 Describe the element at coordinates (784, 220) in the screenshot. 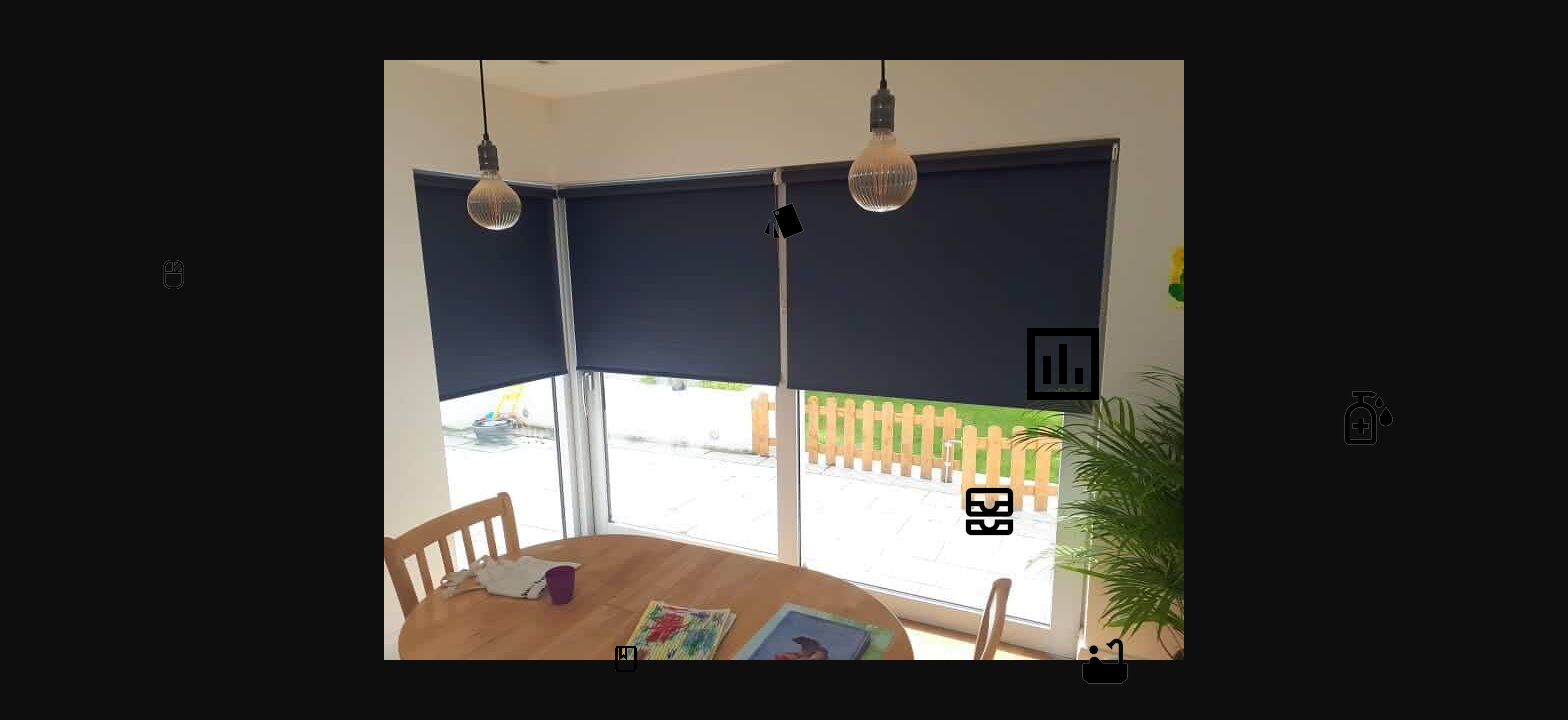

I see `apply a style or theme to content` at that location.